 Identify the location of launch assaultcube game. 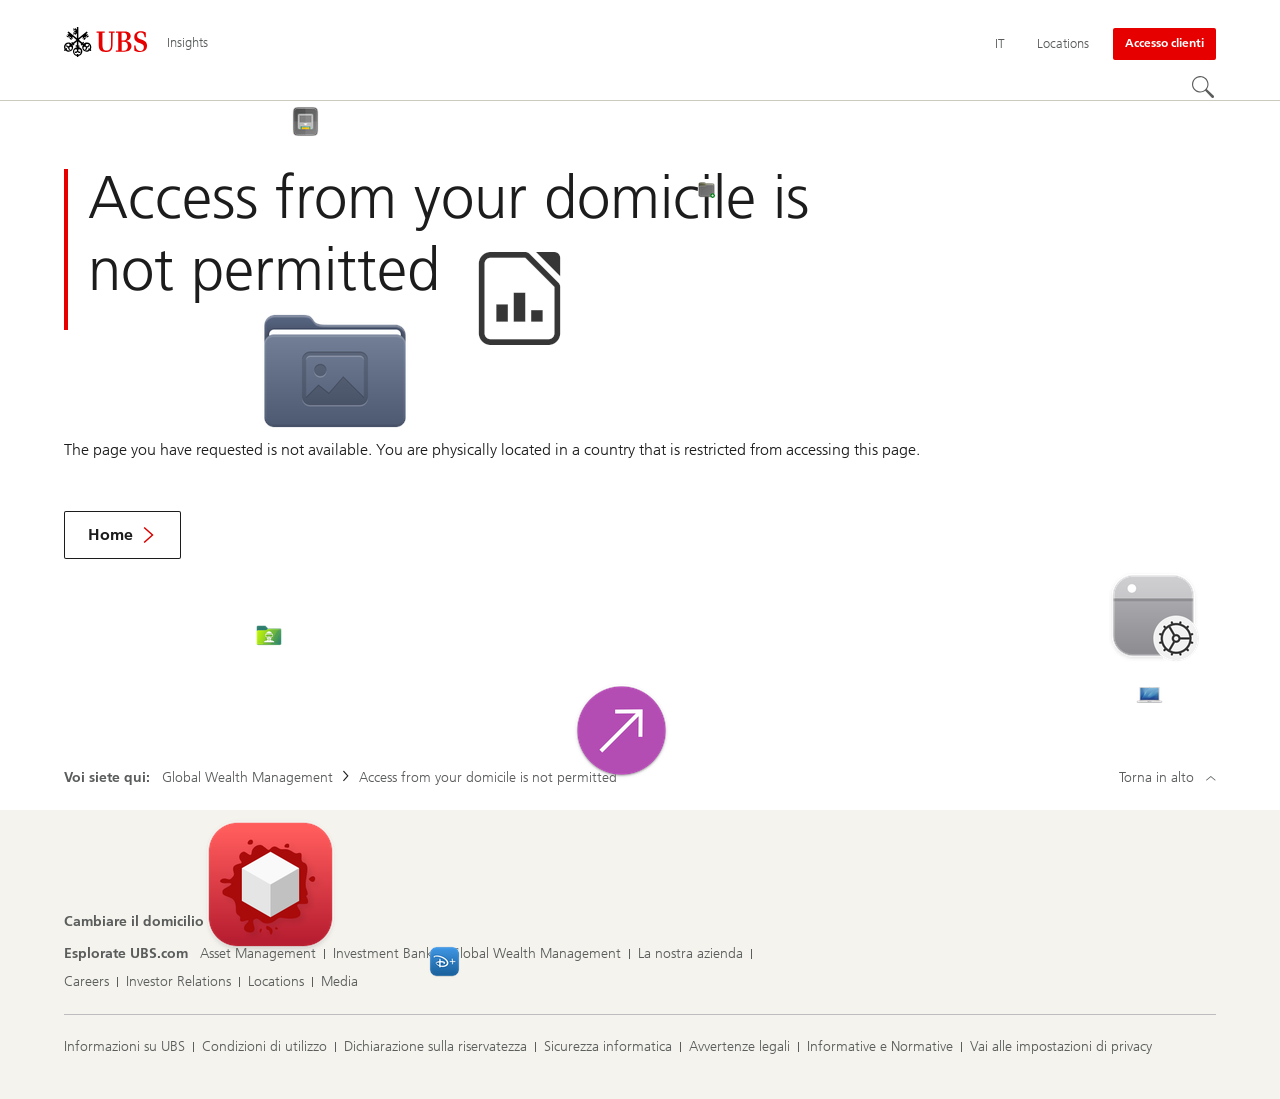
(270, 884).